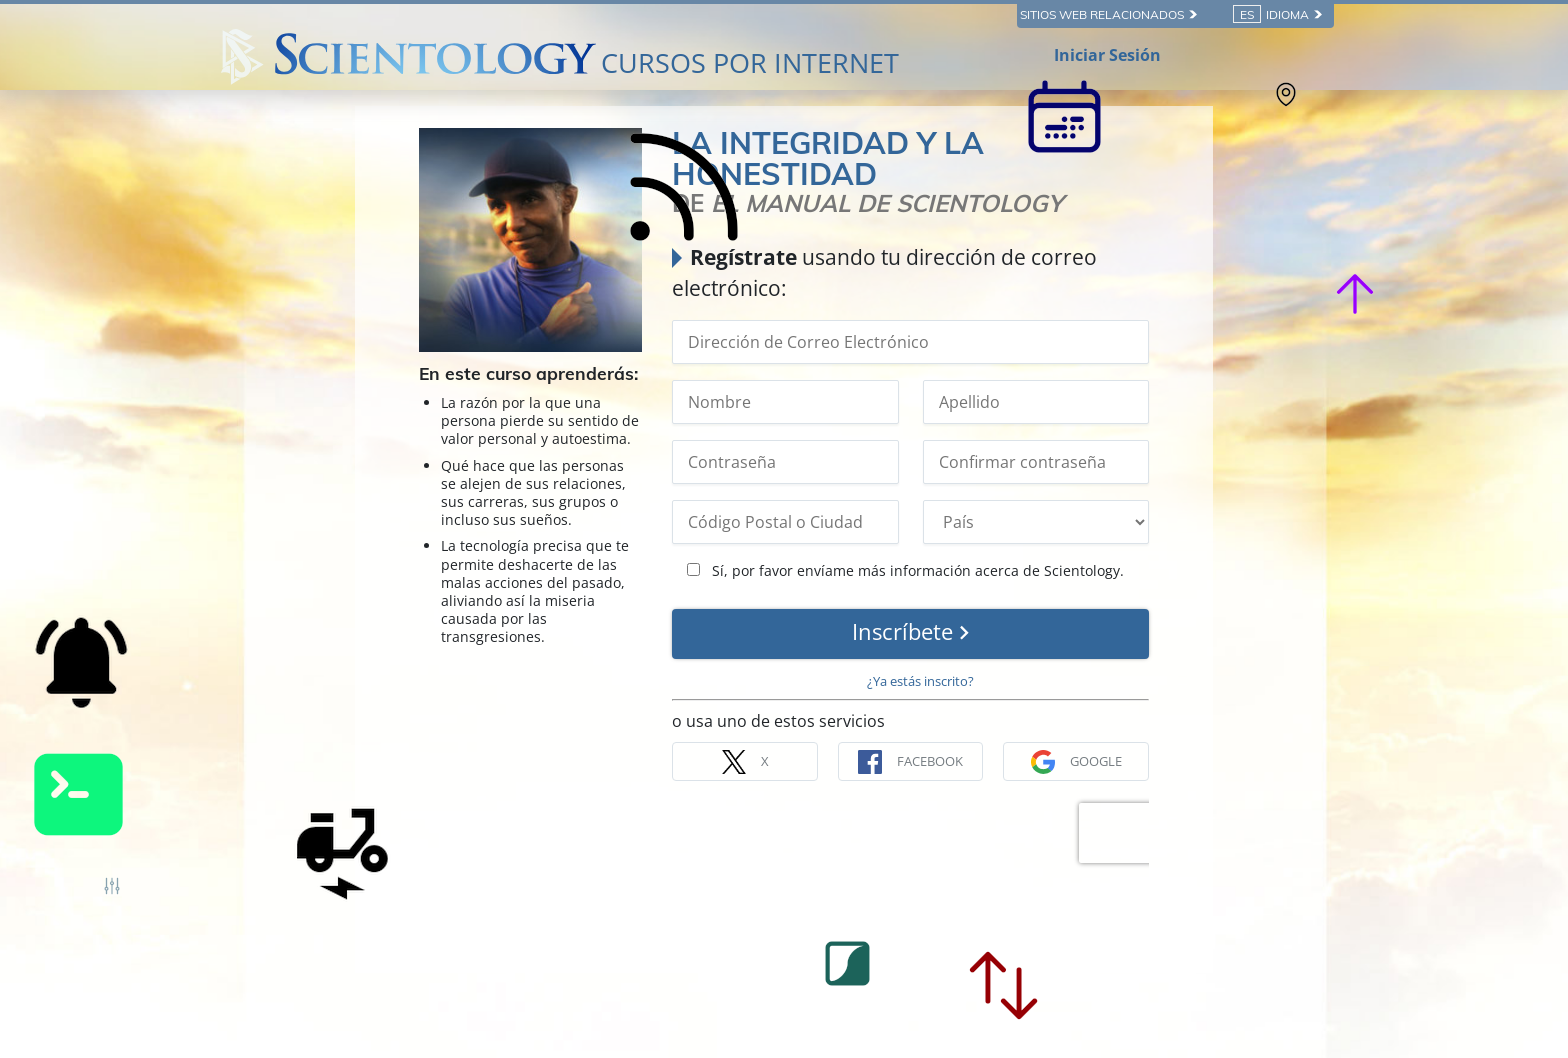  I want to click on subscribe to RSS feed, so click(684, 187).